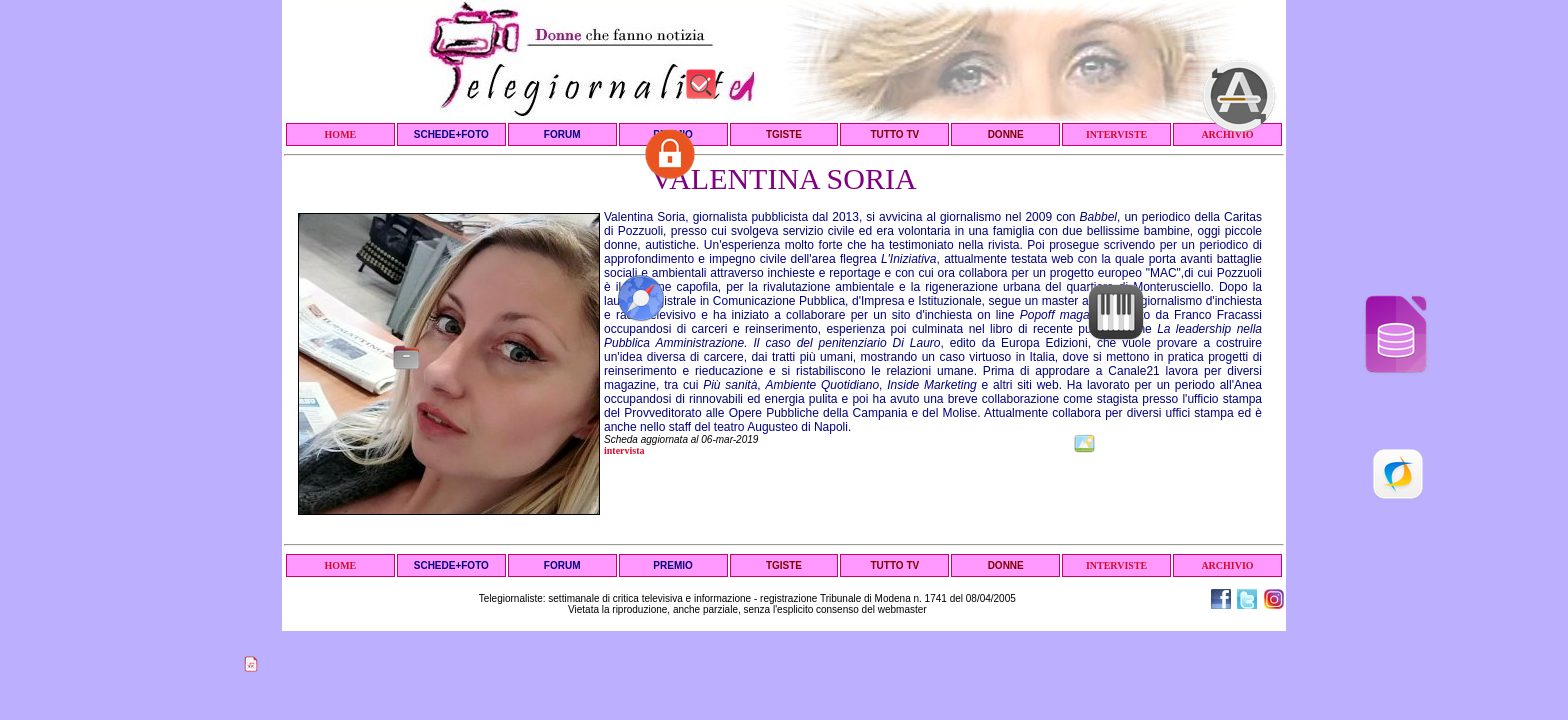  Describe the element at coordinates (1239, 96) in the screenshot. I see `open the software updater application` at that location.